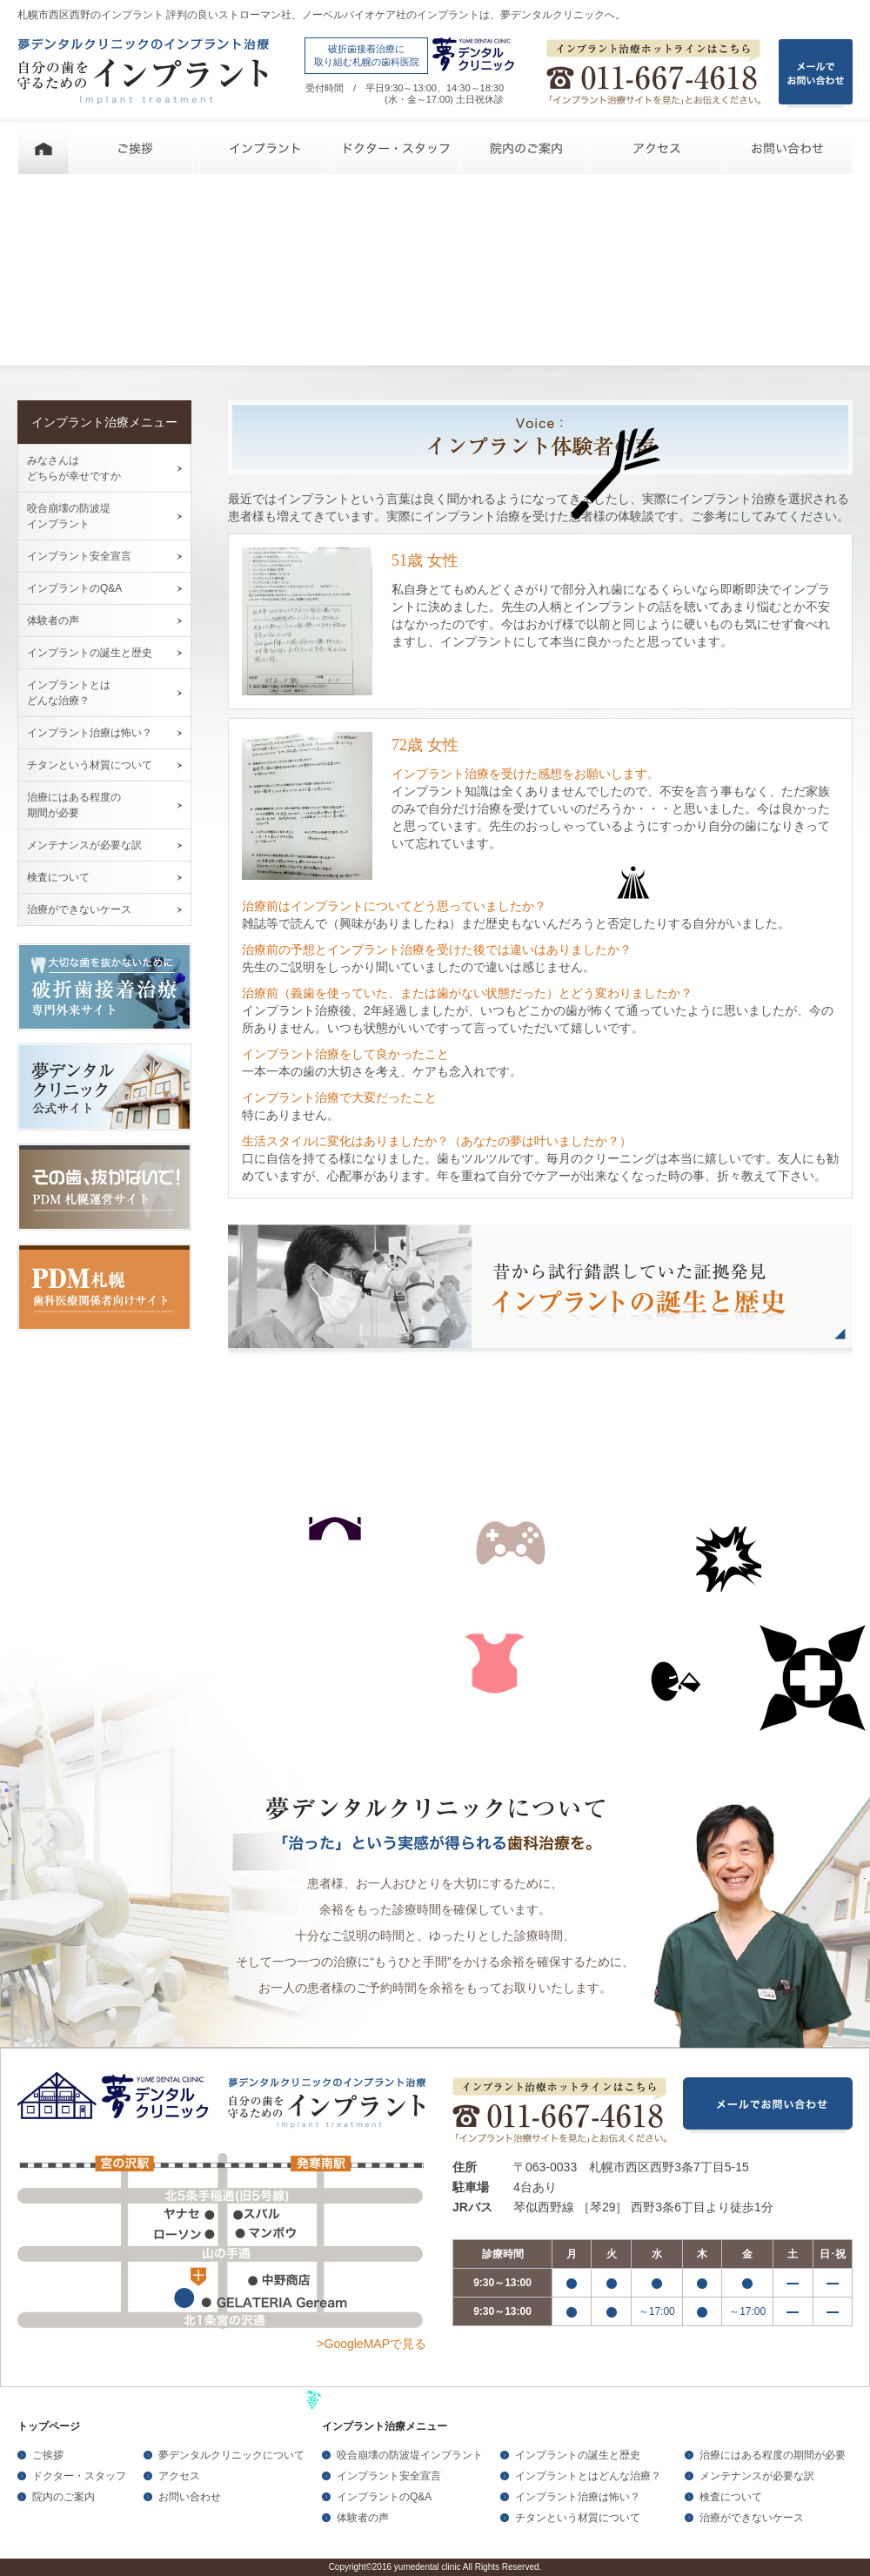 This screenshot has height=2576, width=870. What do you see at coordinates (676, 1681) in the screenshot?
I see `indicates drinking or beverage consumption in gameplay` at bounding box center [676, 1681].